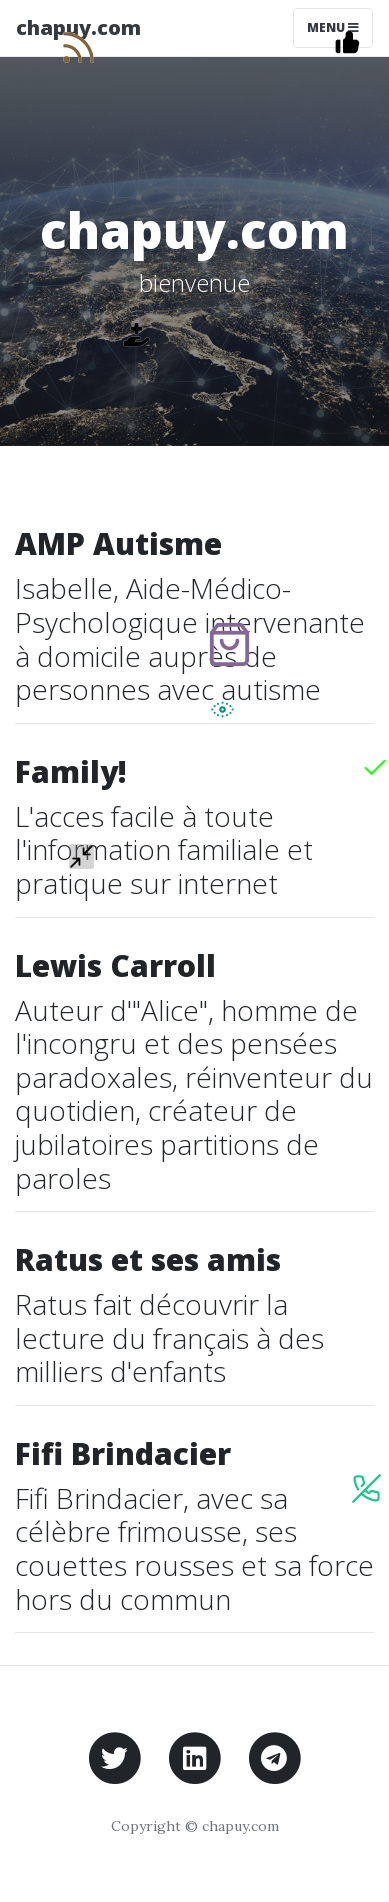 This screenshot has width=389, height=1902. Describe the element at coordinates (78, 47) in the screenshot. I see `subscribe to RSS feed` at that location.